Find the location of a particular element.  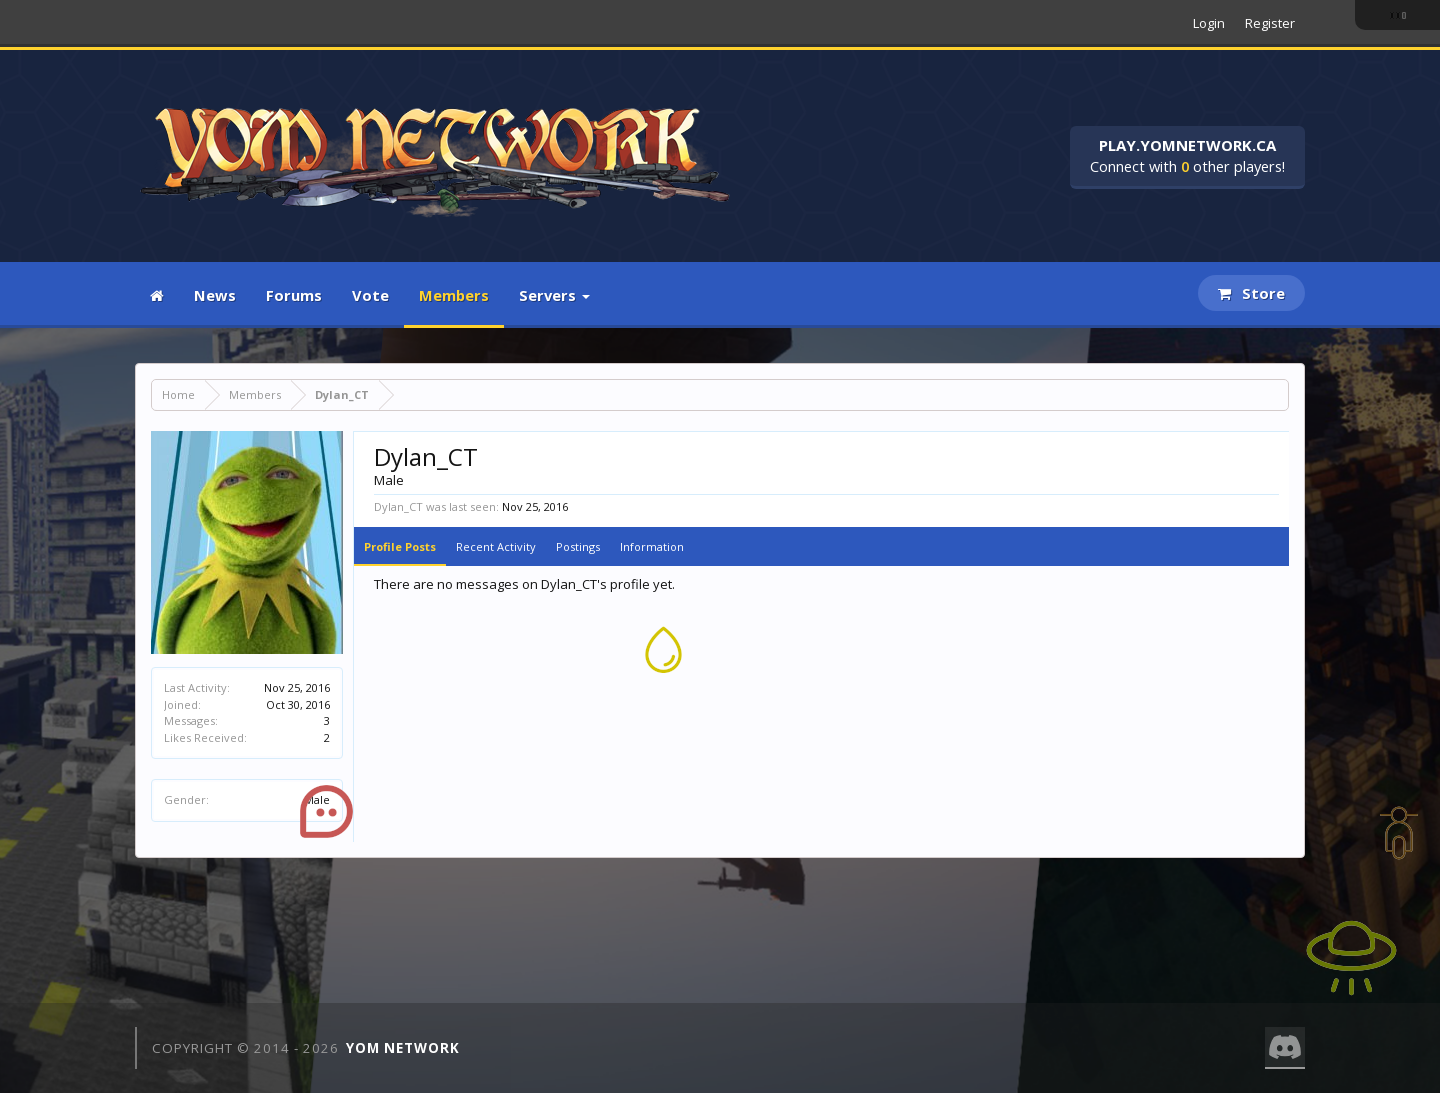

access sci-fi or space-themed content is located at coordinates (1351, 956).